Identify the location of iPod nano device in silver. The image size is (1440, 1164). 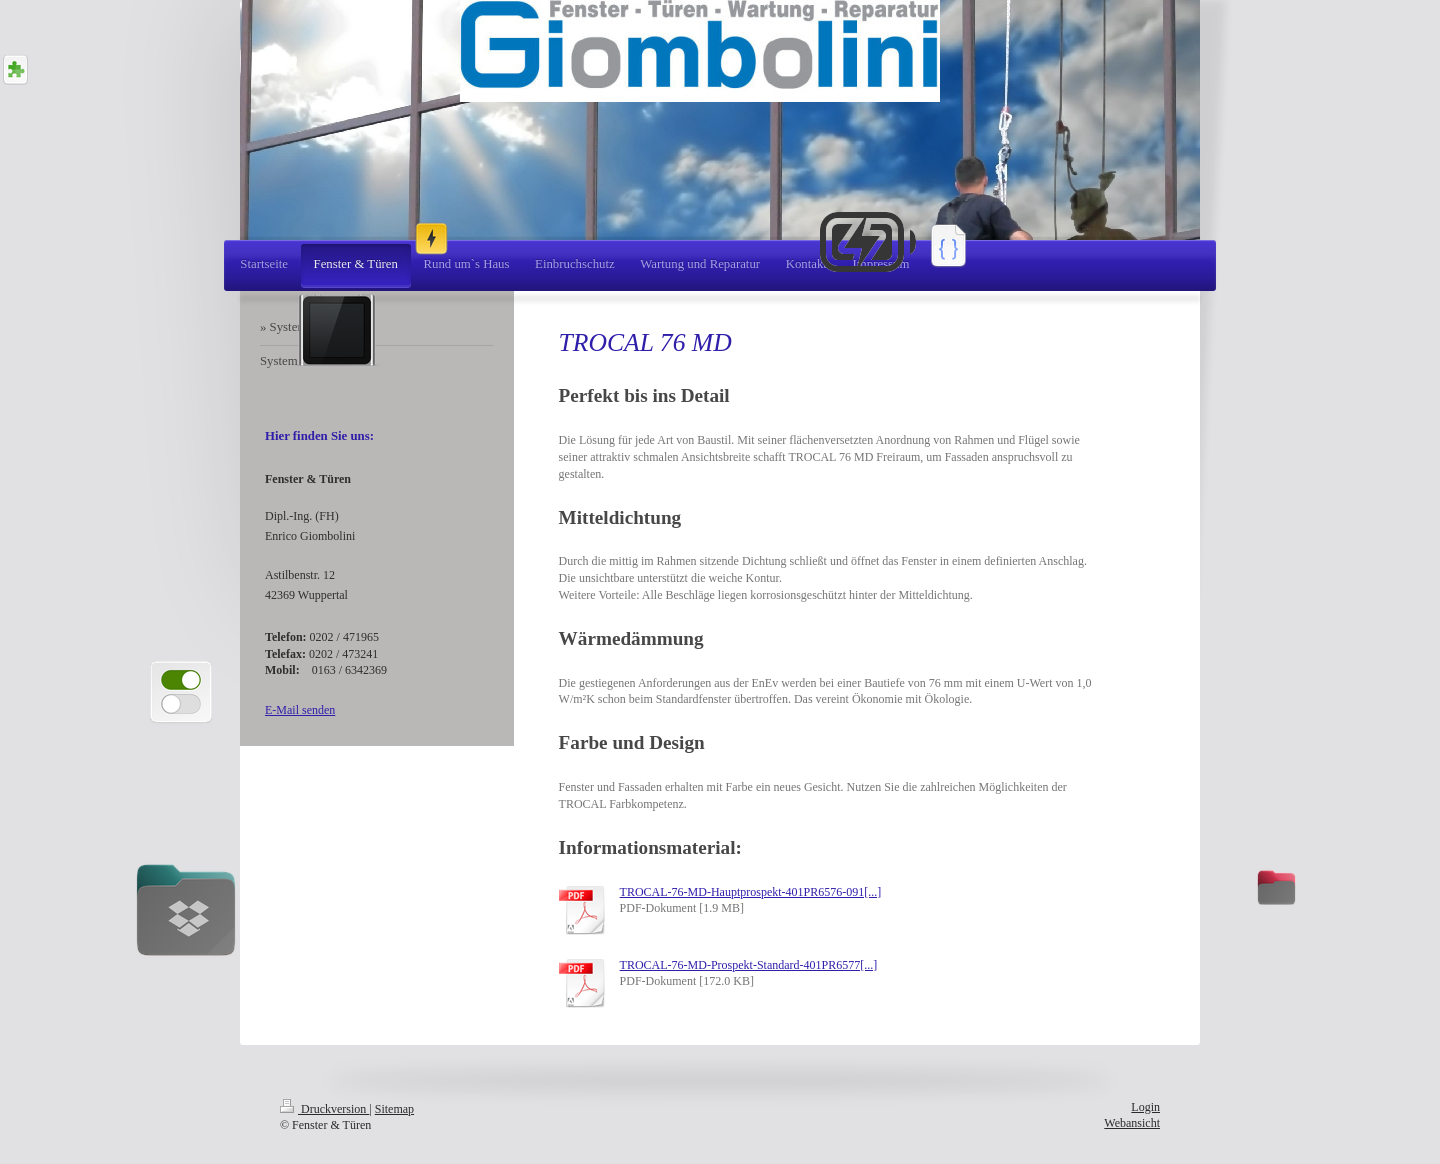
(337, 330).